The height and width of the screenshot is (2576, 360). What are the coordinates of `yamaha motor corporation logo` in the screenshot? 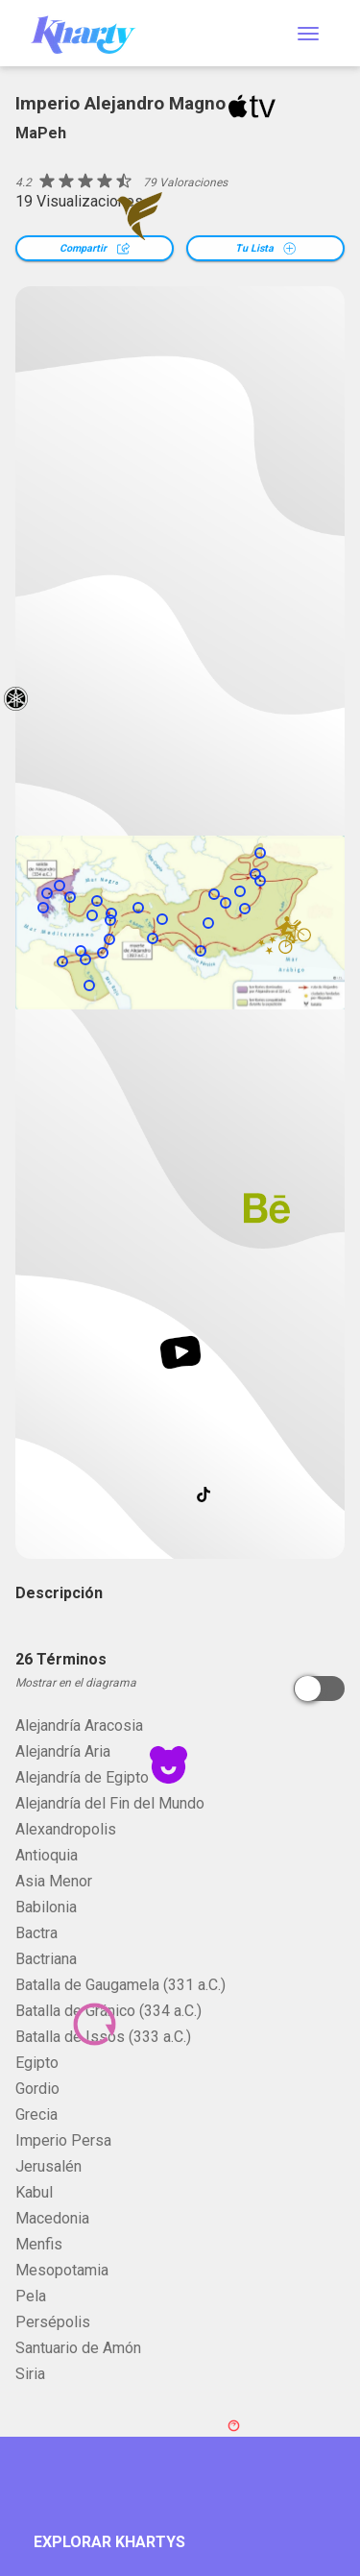 It's located at (15, 698).